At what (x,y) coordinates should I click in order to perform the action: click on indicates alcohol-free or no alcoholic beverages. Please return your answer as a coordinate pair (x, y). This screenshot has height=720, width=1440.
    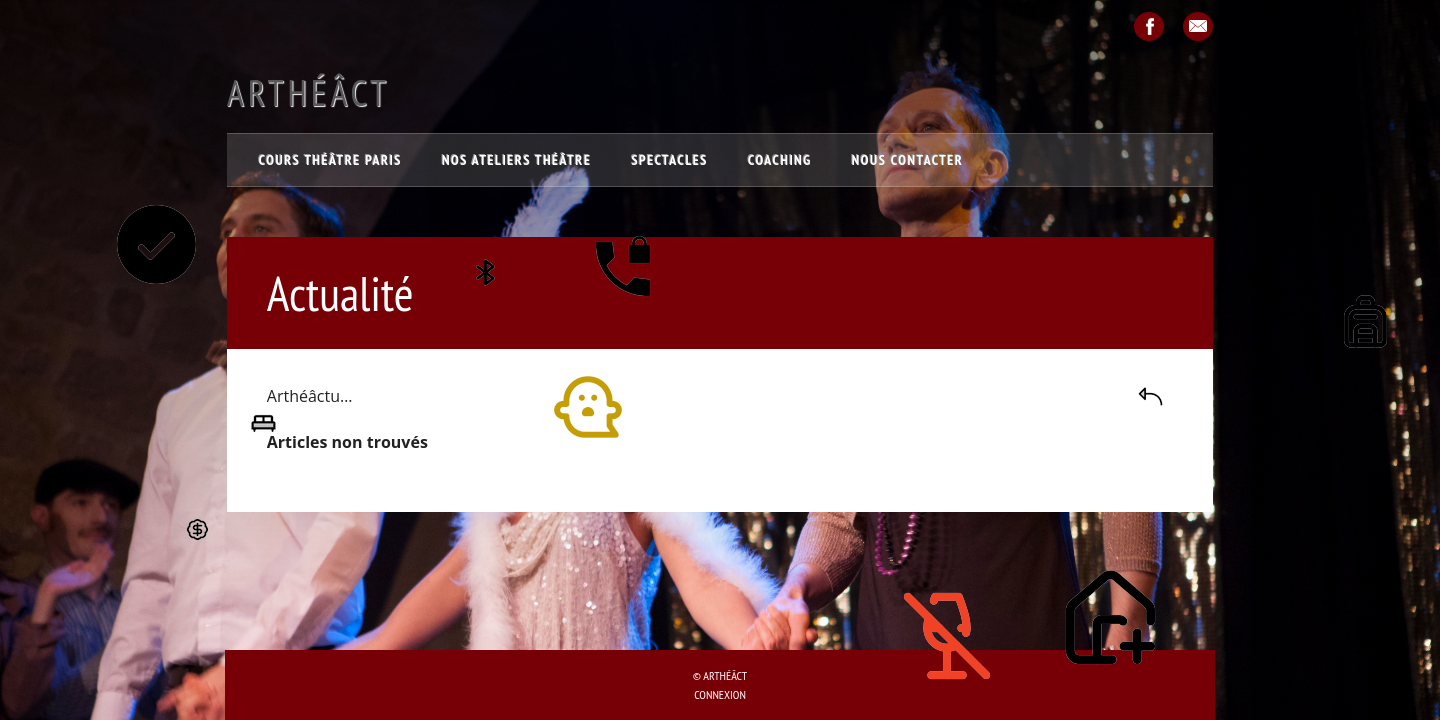
    Looking at the image, I should click on (947, 636).